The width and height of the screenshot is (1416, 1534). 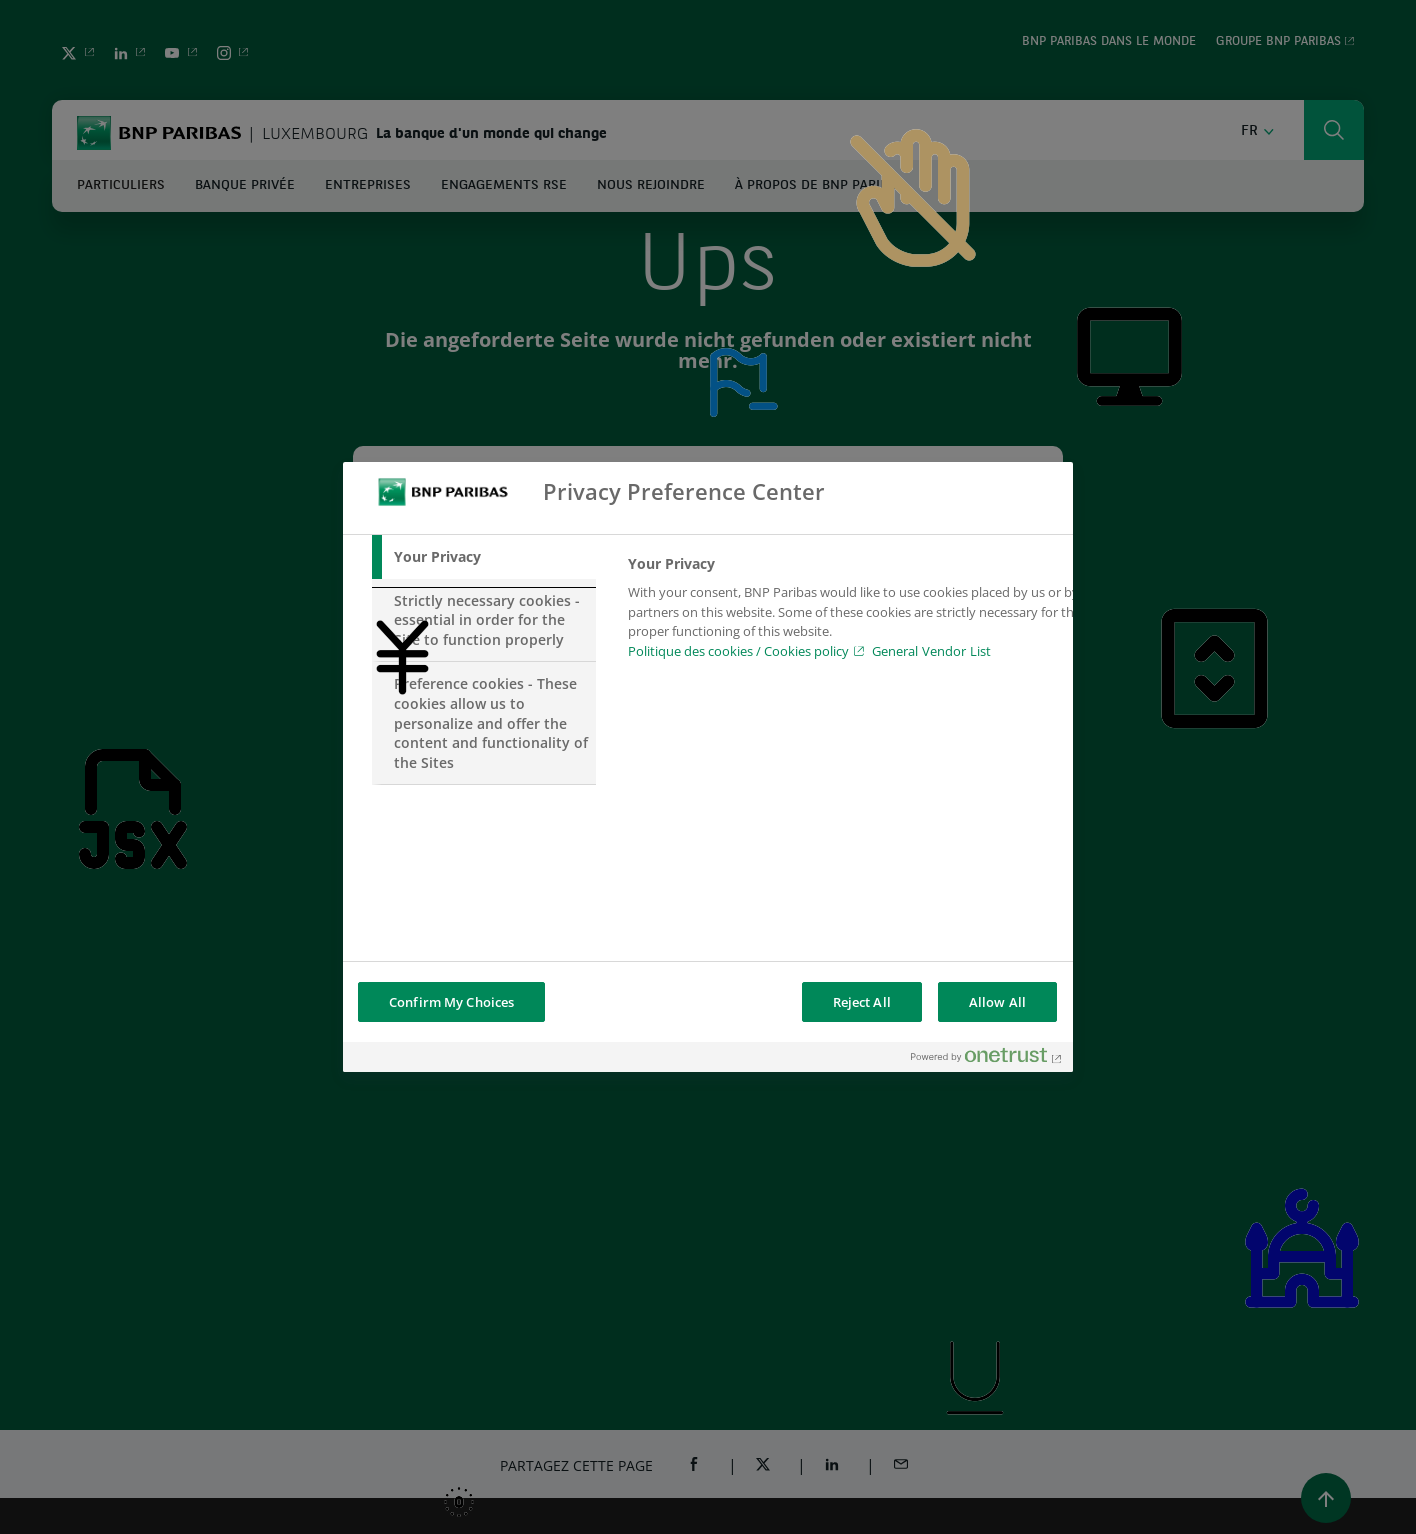 What do you see at coordinates (402, 657) in the screenshot?
I see `view prices in japanese yen` at bounding box center [402, 657].